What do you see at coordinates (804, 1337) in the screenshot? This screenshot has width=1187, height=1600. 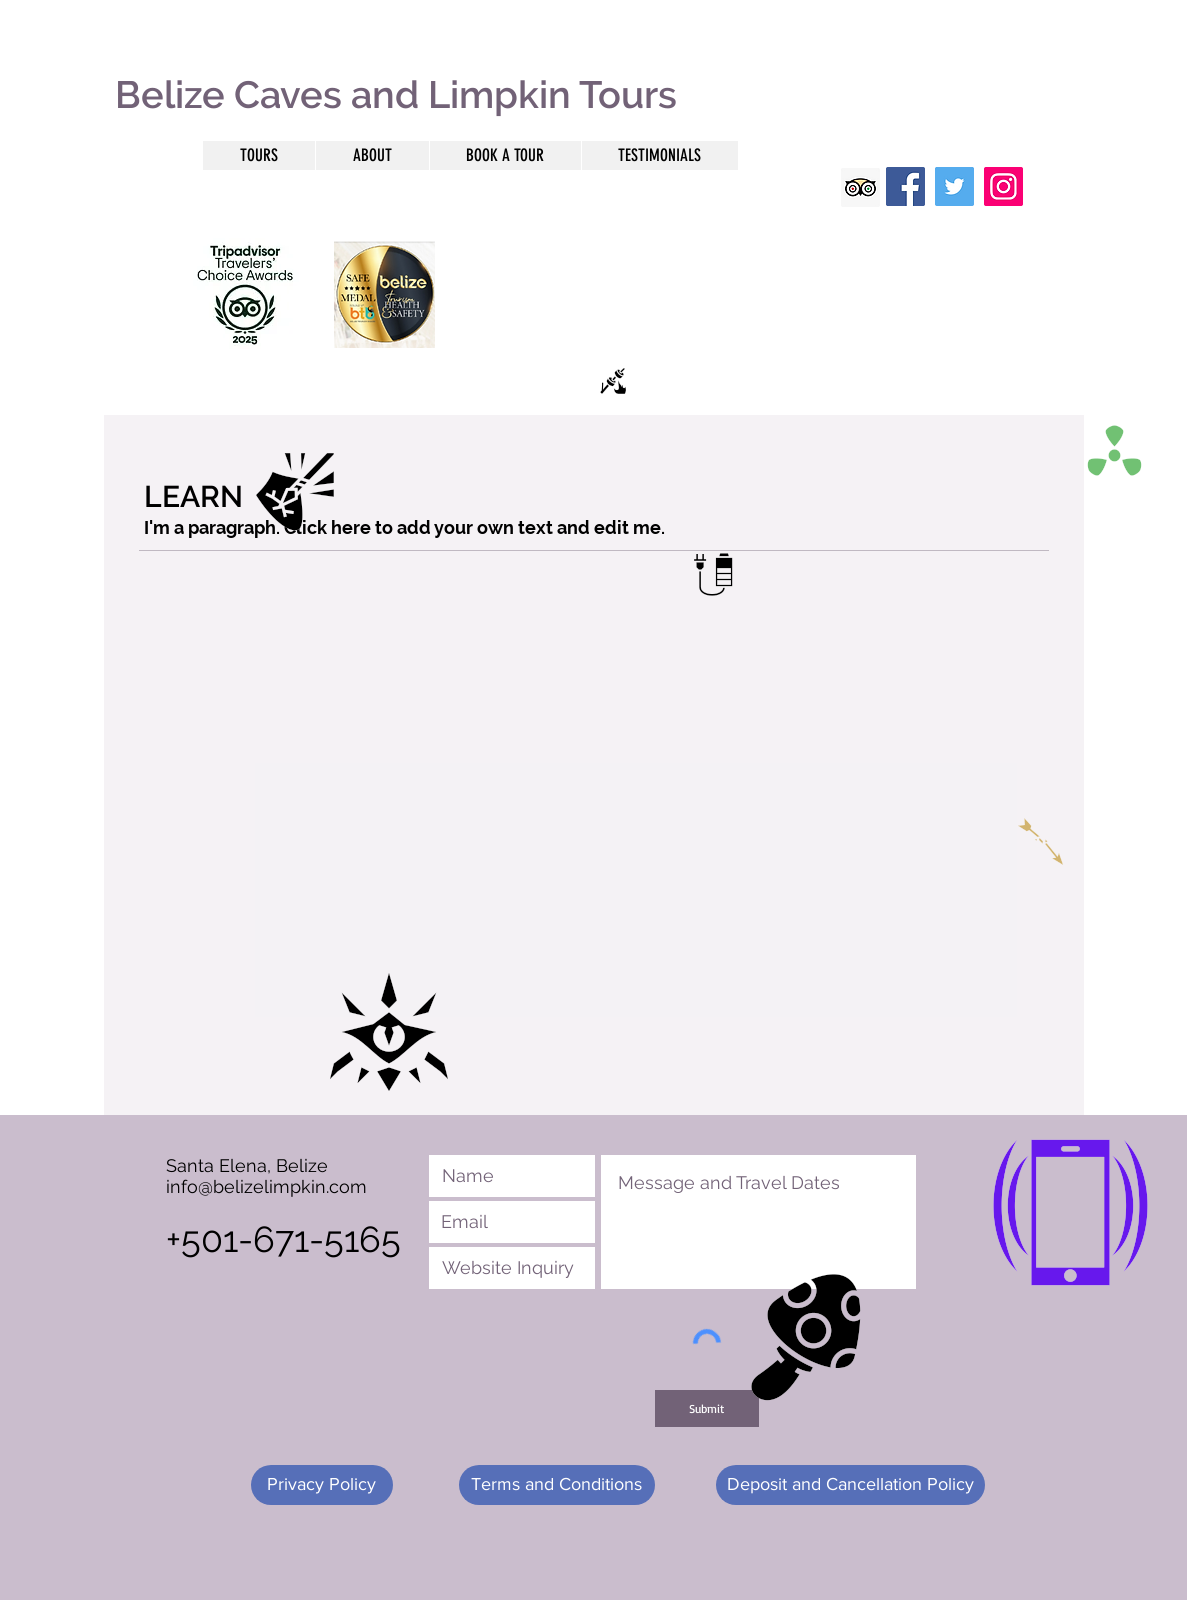 I see `collect a mushroom item in-game` at bounding box center [804, 1337].